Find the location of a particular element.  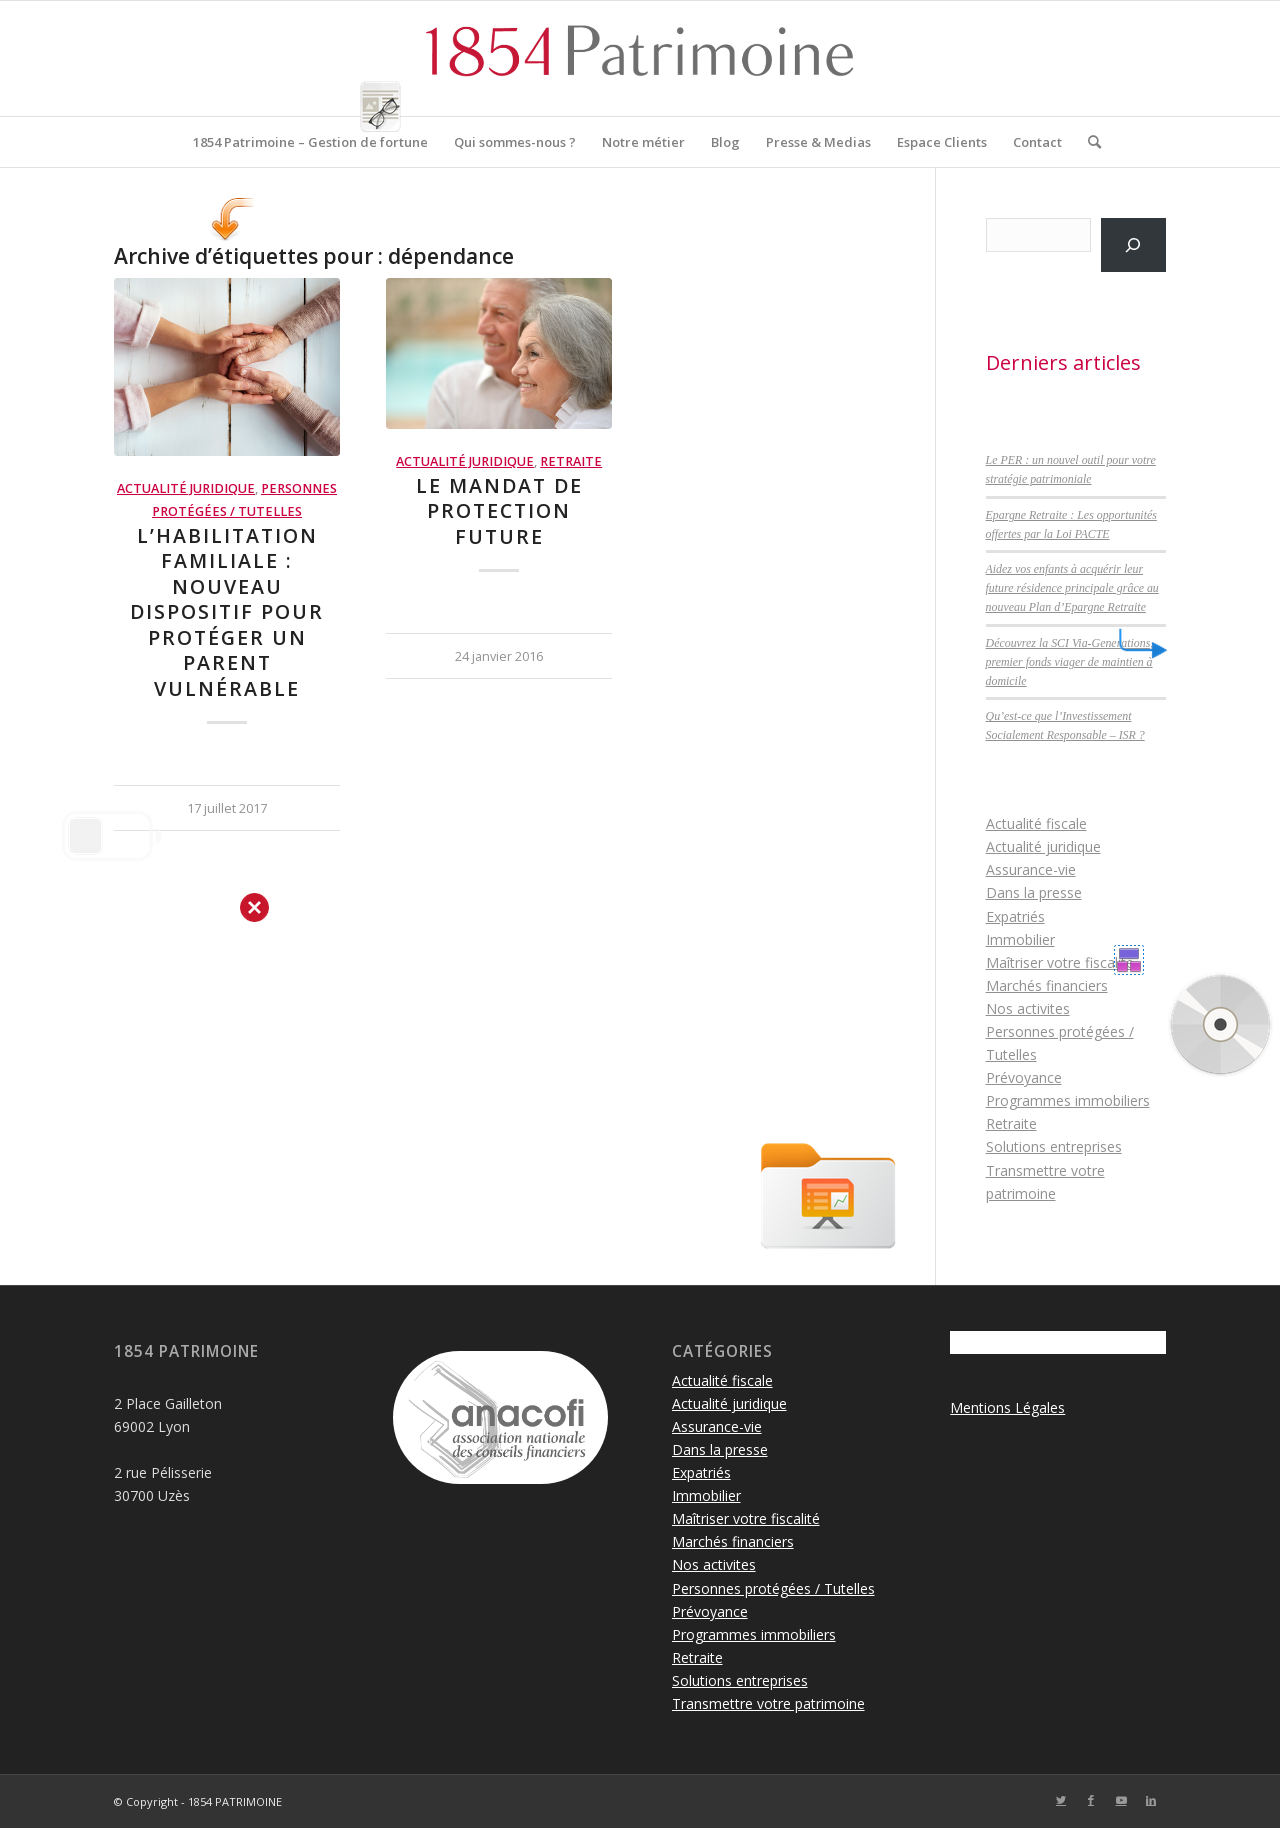

stop or cancel the current action is located at coordinates (254, 907).